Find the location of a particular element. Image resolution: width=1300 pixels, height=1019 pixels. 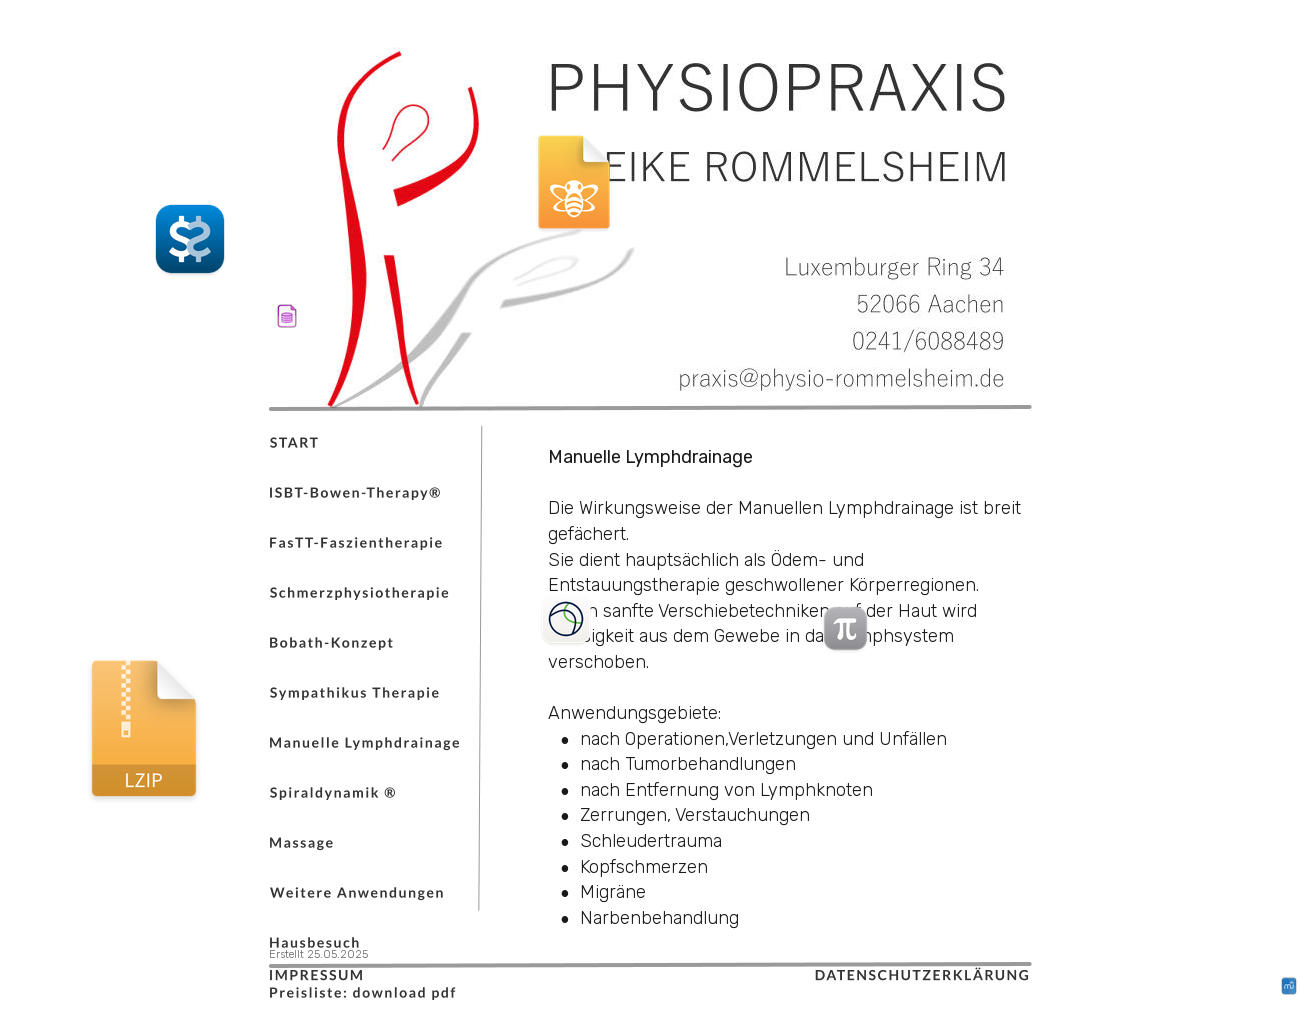

open cisco anyconnect vpn client is located at coordinates (566, 619).